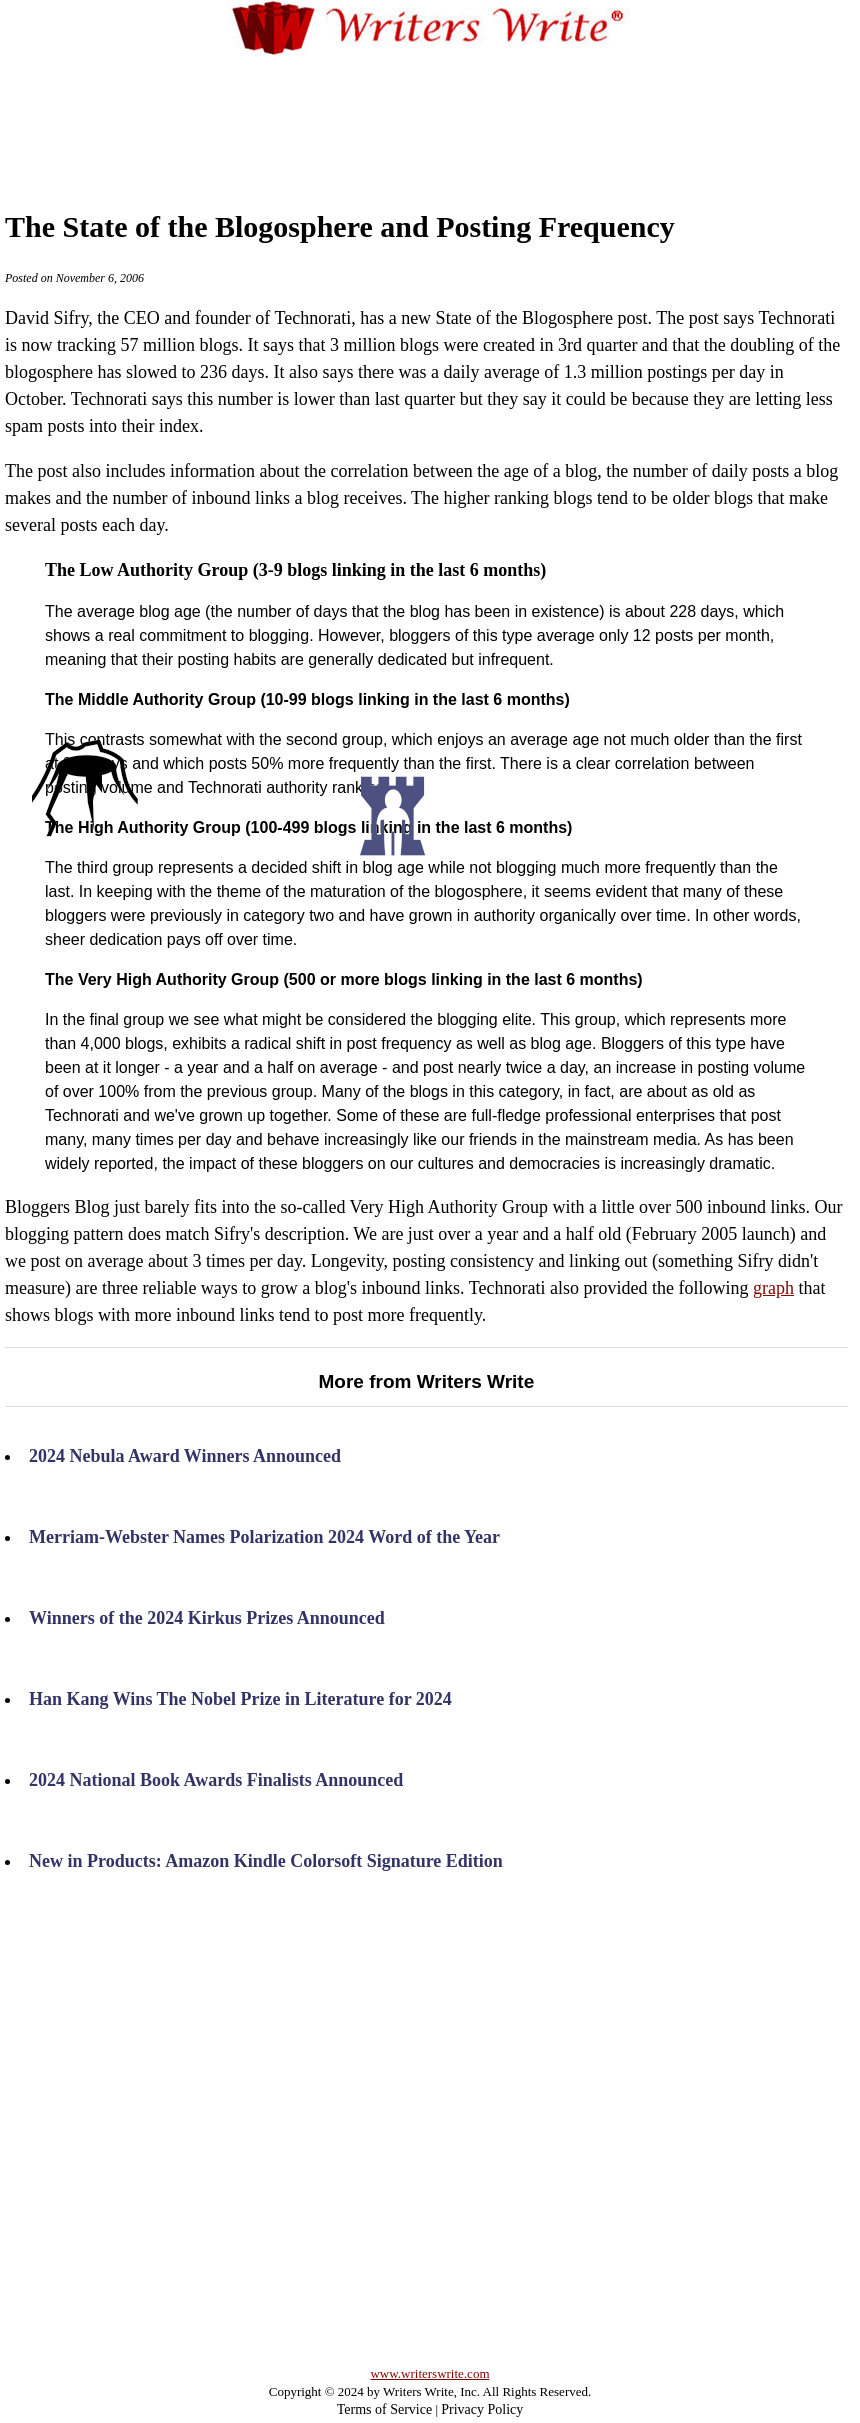  I want to click on indicates a volcano or volcanic area on a map, so click(85, 783).